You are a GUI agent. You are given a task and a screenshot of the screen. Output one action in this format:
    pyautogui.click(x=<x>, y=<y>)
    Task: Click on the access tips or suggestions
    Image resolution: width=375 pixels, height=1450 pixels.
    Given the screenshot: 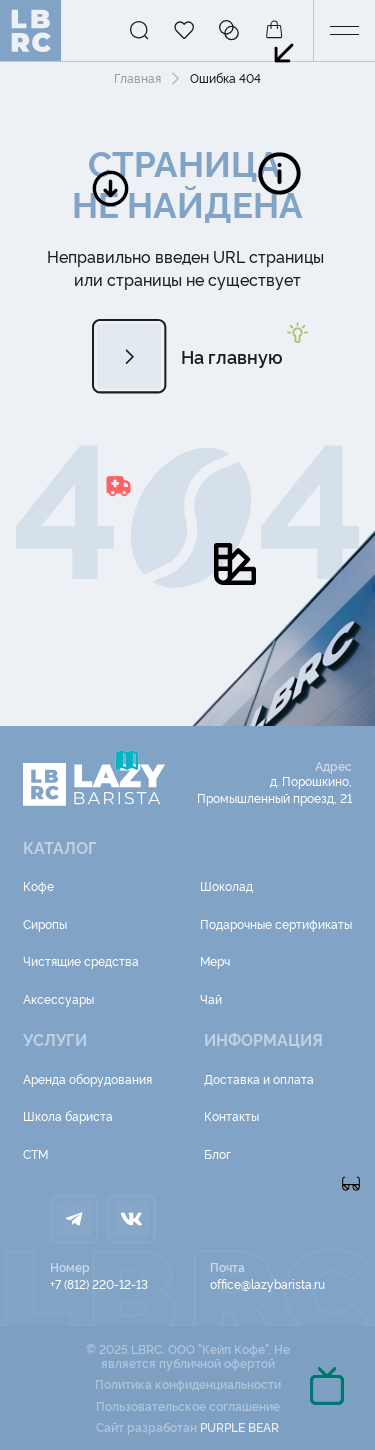 What is the action you would take?
    pyautogui.click(x=297, y=332)
    